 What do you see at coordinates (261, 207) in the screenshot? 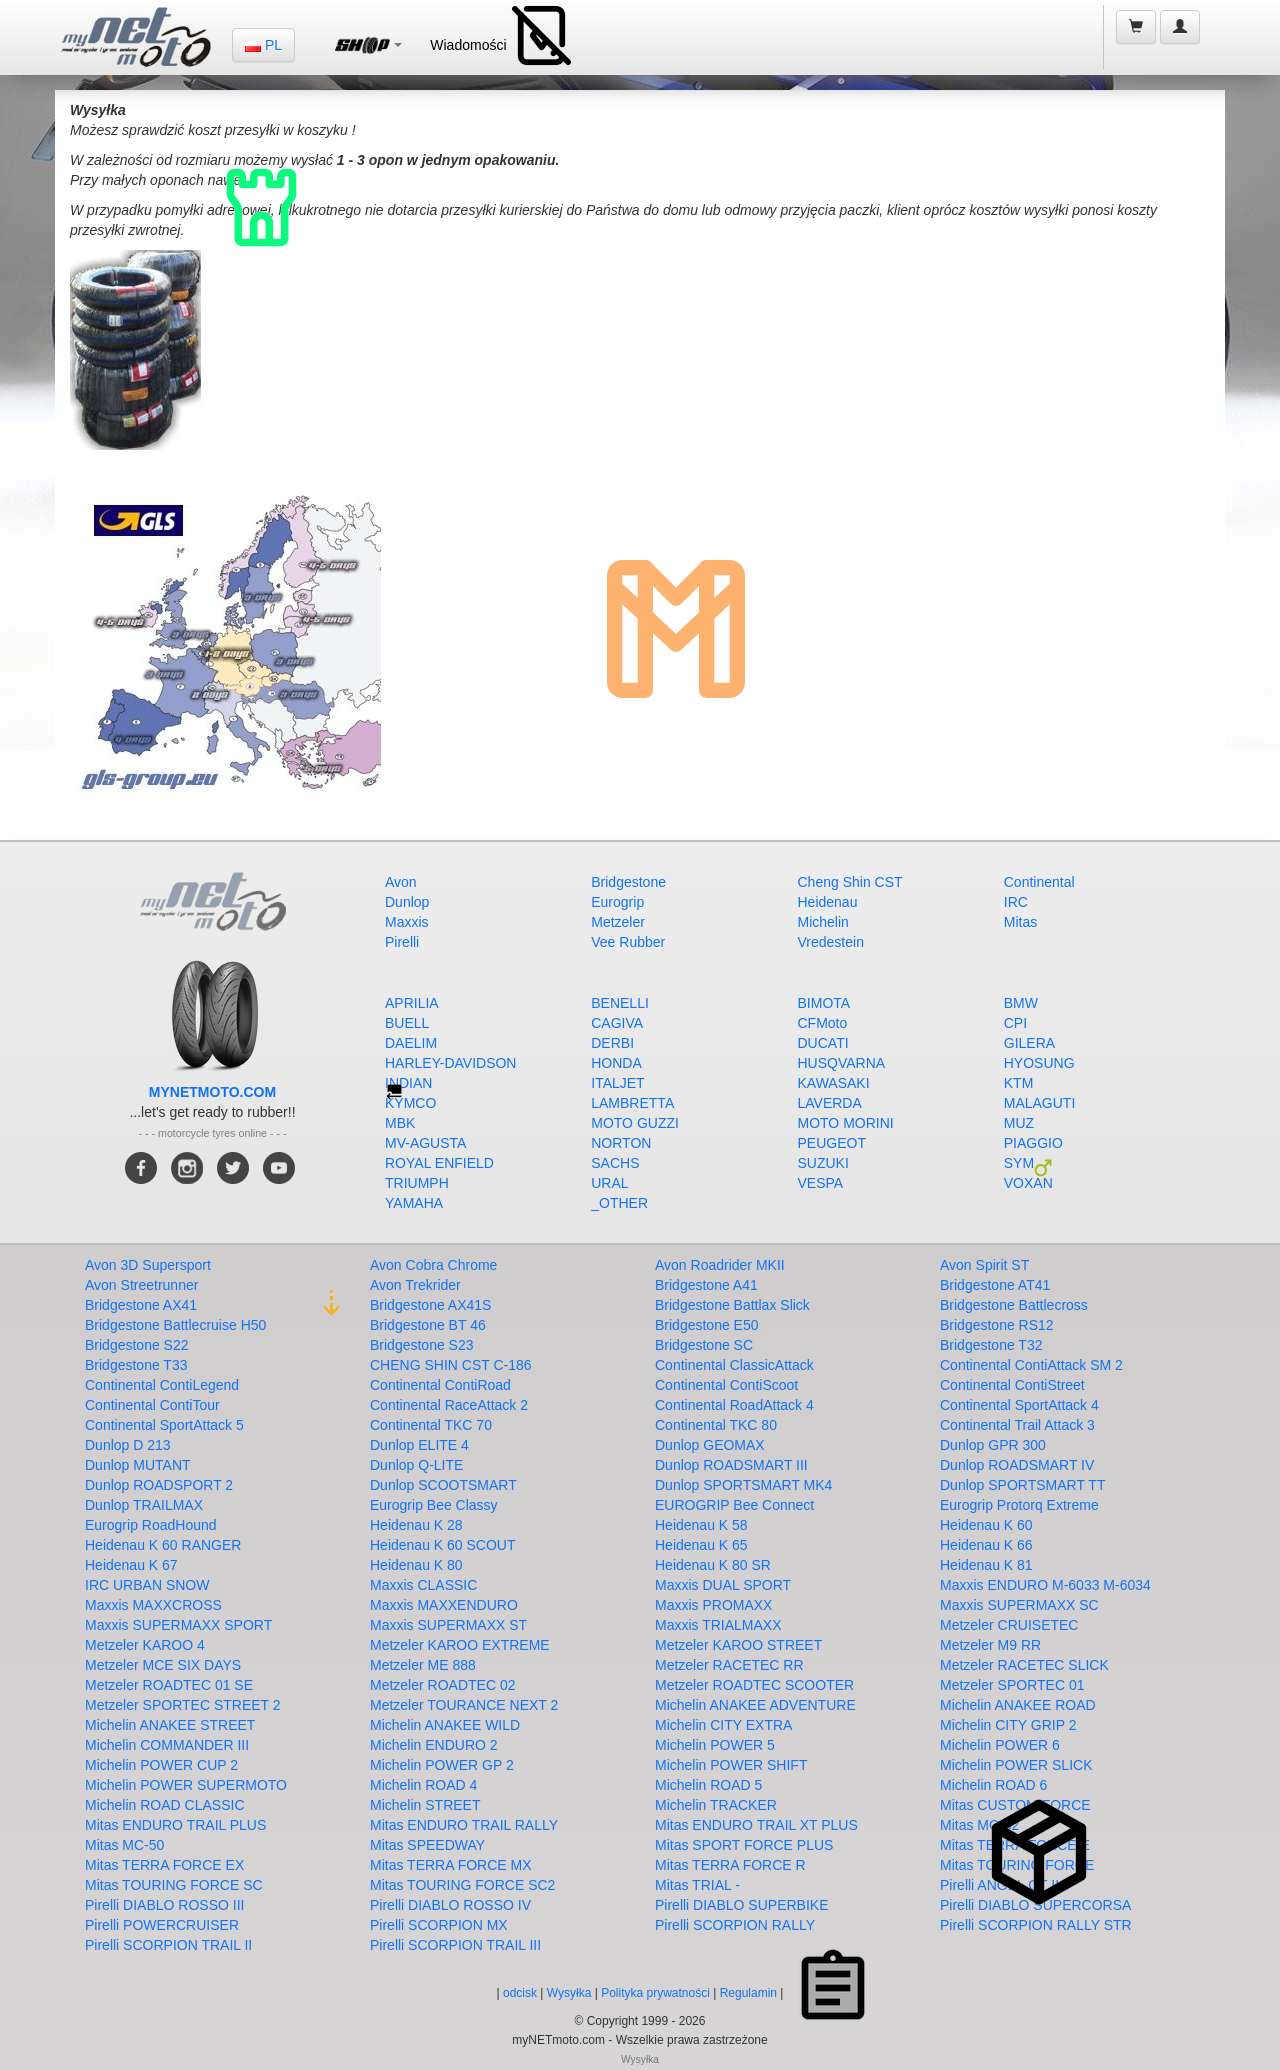
I see `access castle or fortress-themed game` at bounding box center [261, 207].